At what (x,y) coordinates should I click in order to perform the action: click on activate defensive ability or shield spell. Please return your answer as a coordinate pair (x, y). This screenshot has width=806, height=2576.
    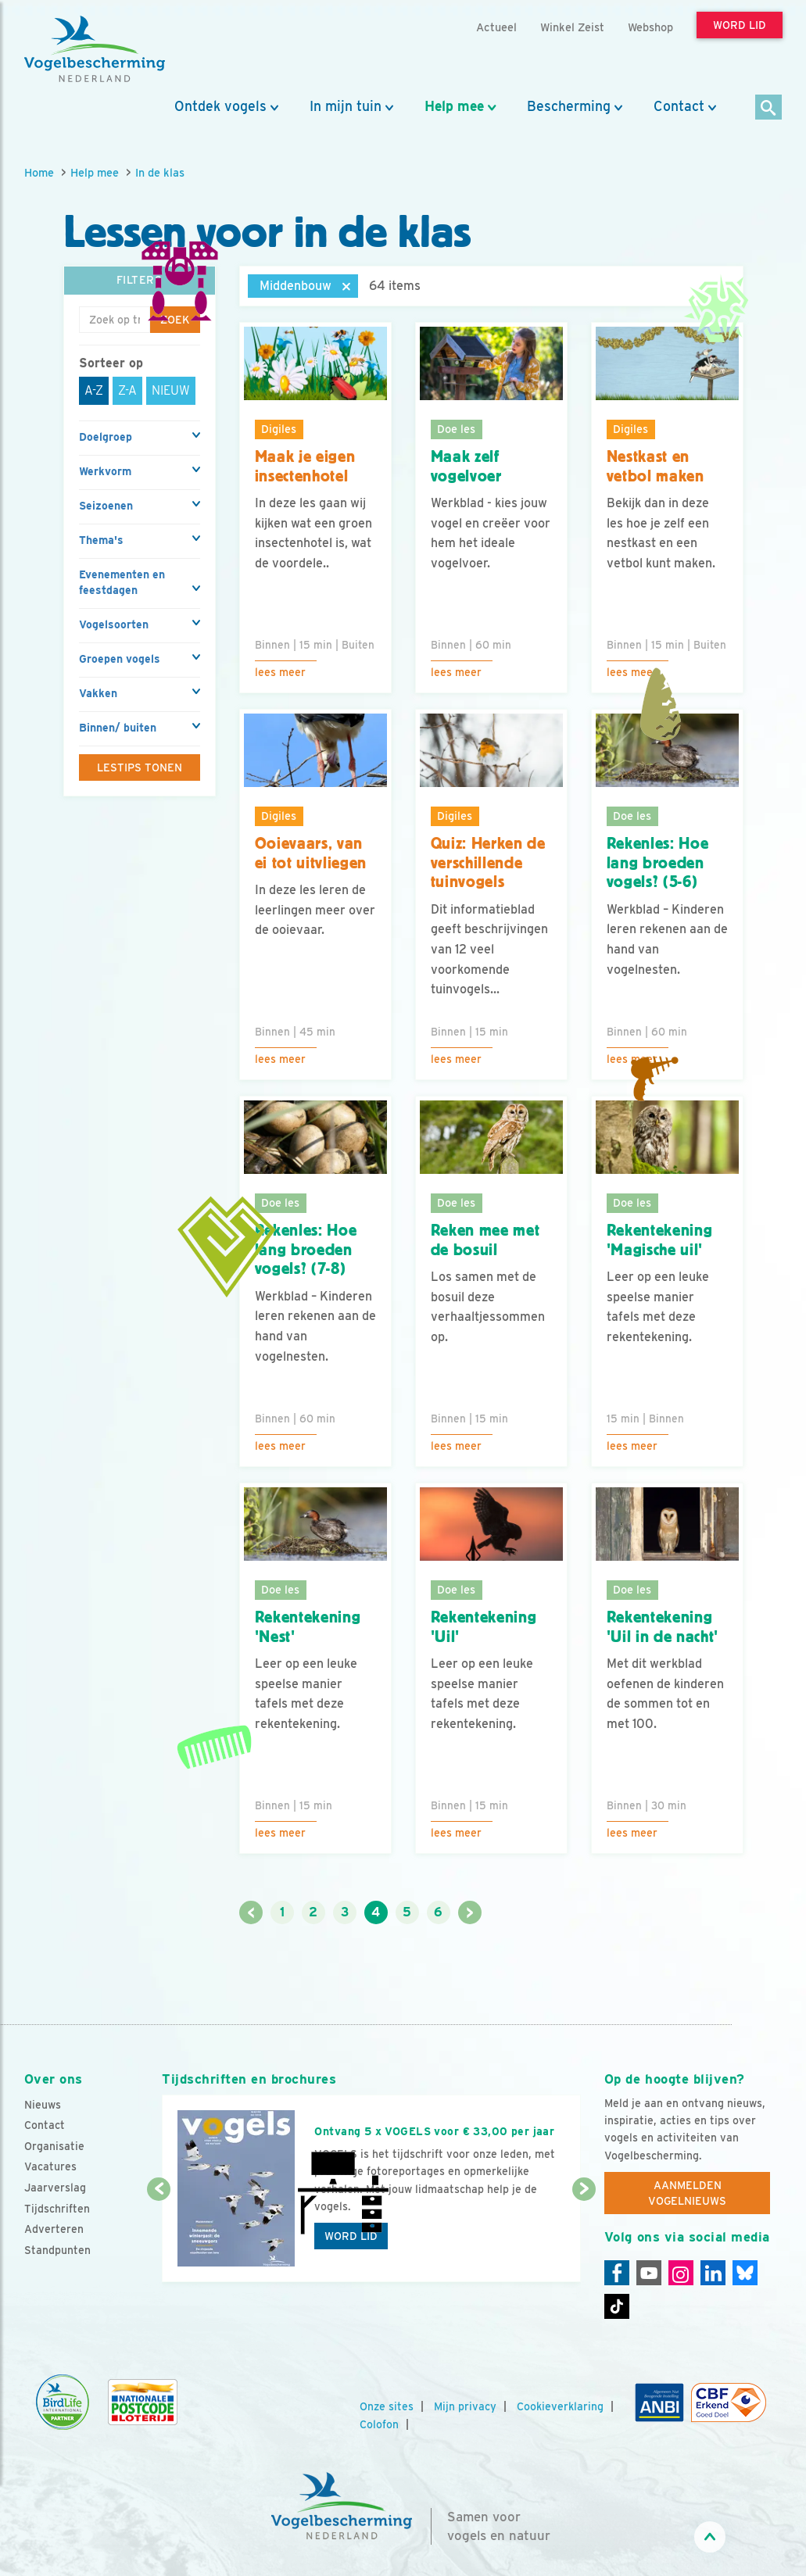
    Looking at the image, I should click on (718, 309).